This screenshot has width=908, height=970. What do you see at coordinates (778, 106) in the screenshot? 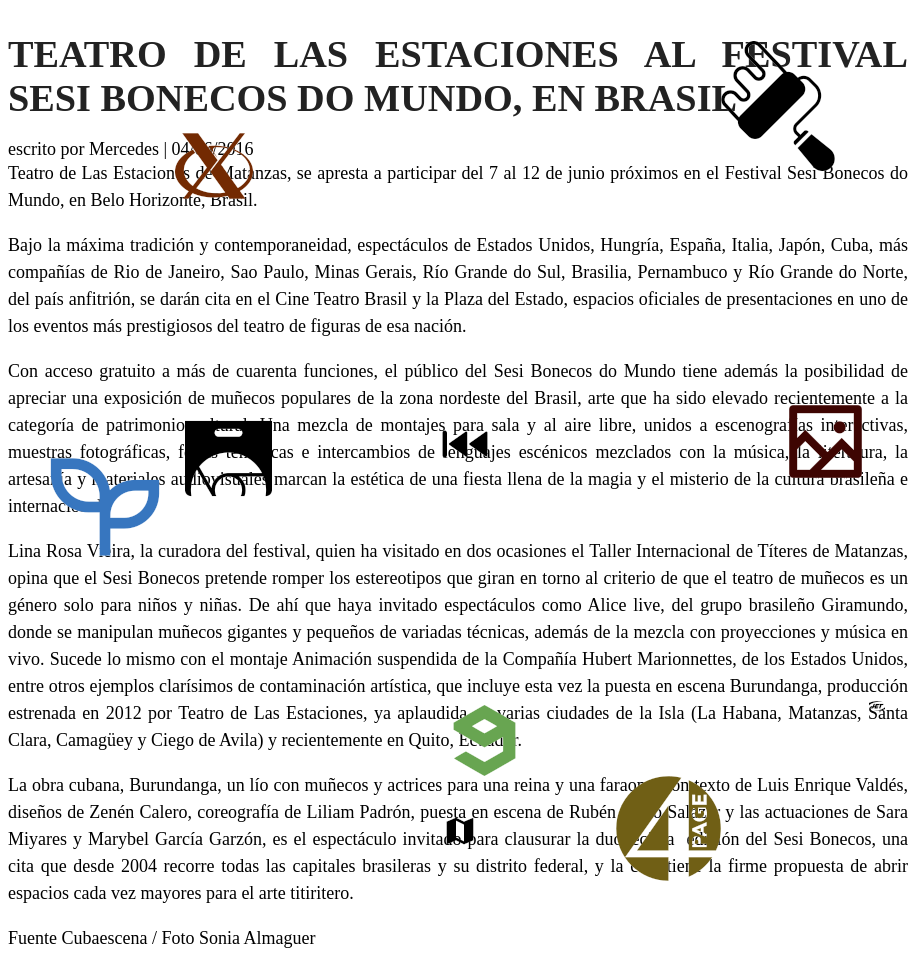
I see `renovate dependency automation service` at bounding box center [778, 106].